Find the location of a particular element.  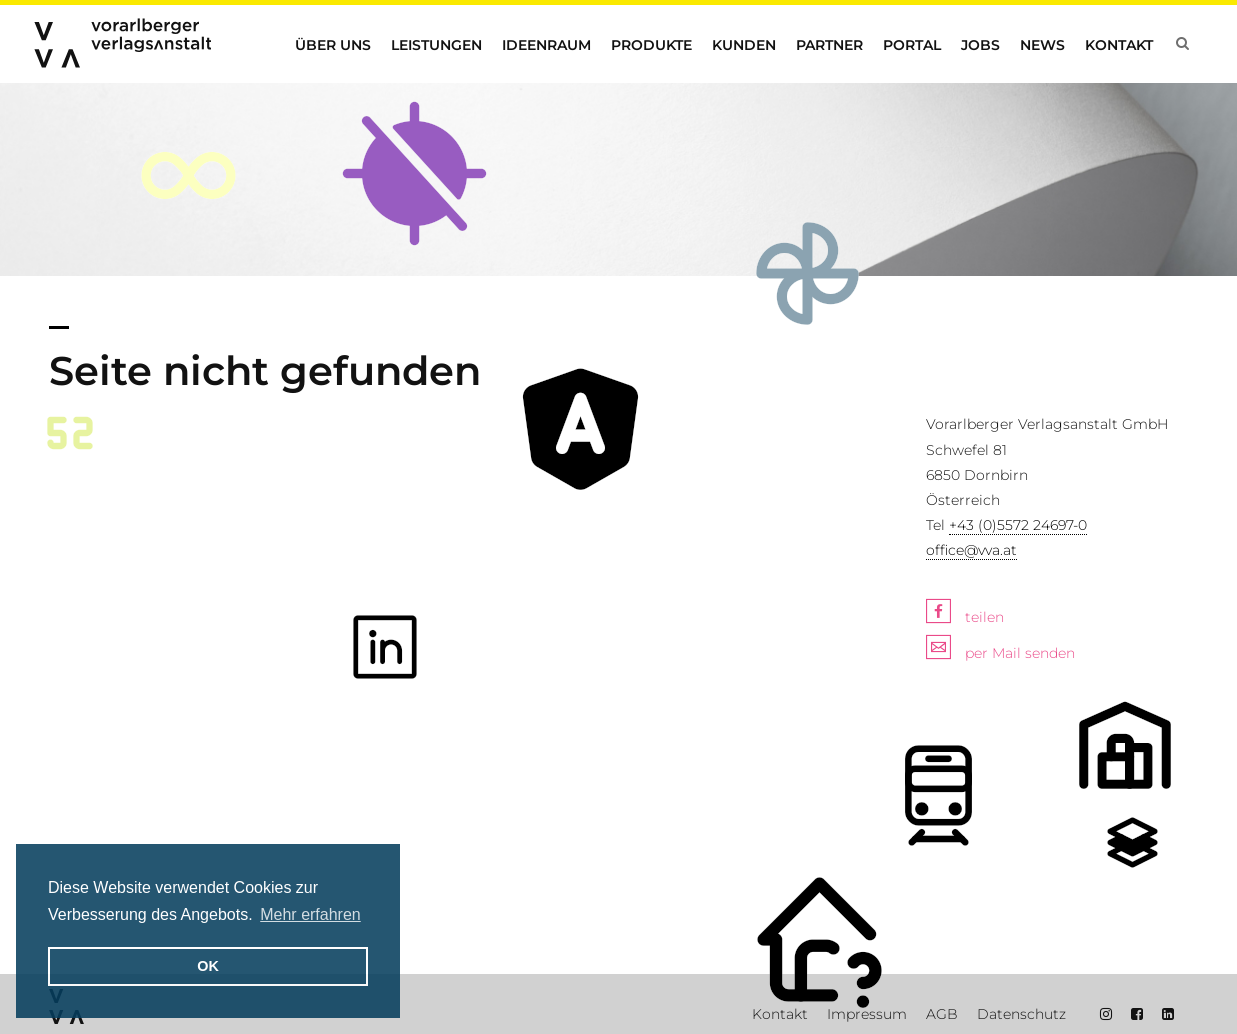

indicates item number 52 in a list or sequence is located at coordinates (70, 433).